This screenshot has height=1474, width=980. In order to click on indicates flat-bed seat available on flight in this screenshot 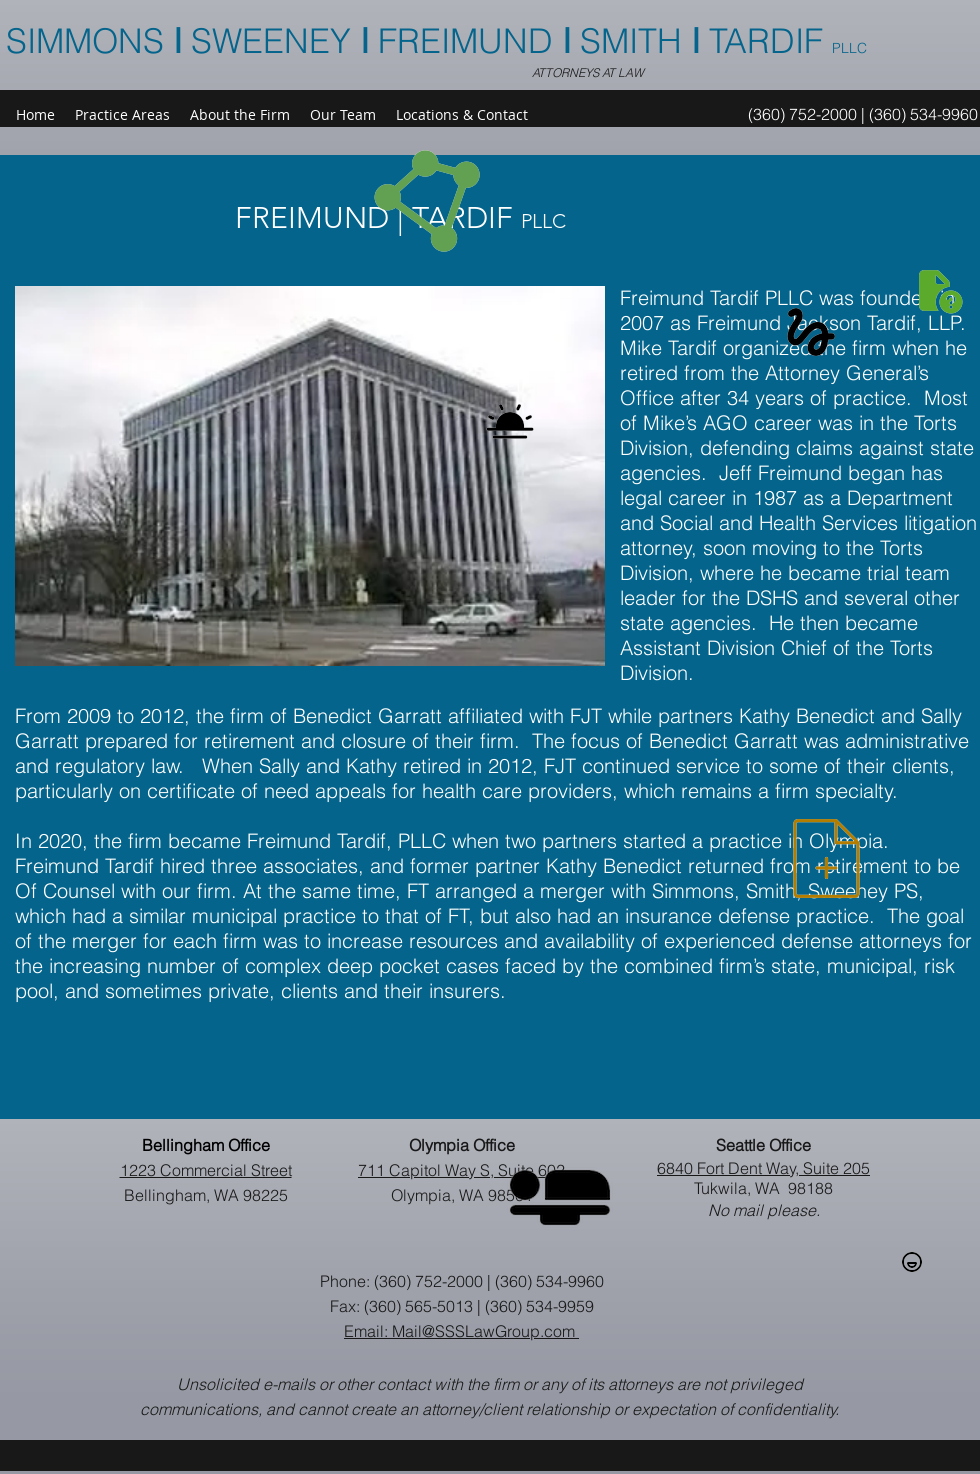, I will do `click(560, 1195)`.